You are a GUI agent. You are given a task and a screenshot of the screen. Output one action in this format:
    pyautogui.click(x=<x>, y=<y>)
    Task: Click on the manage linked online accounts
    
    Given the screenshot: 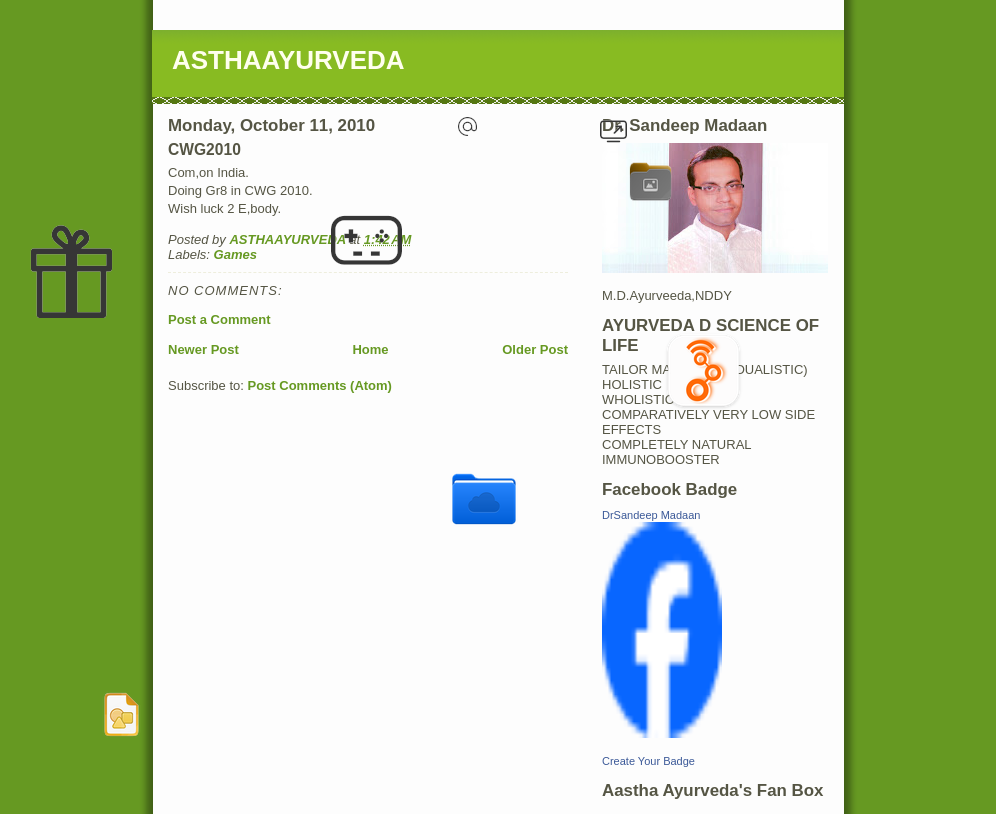 What is the action you would take?
    pyautogui.click(x=467, y=126)
    